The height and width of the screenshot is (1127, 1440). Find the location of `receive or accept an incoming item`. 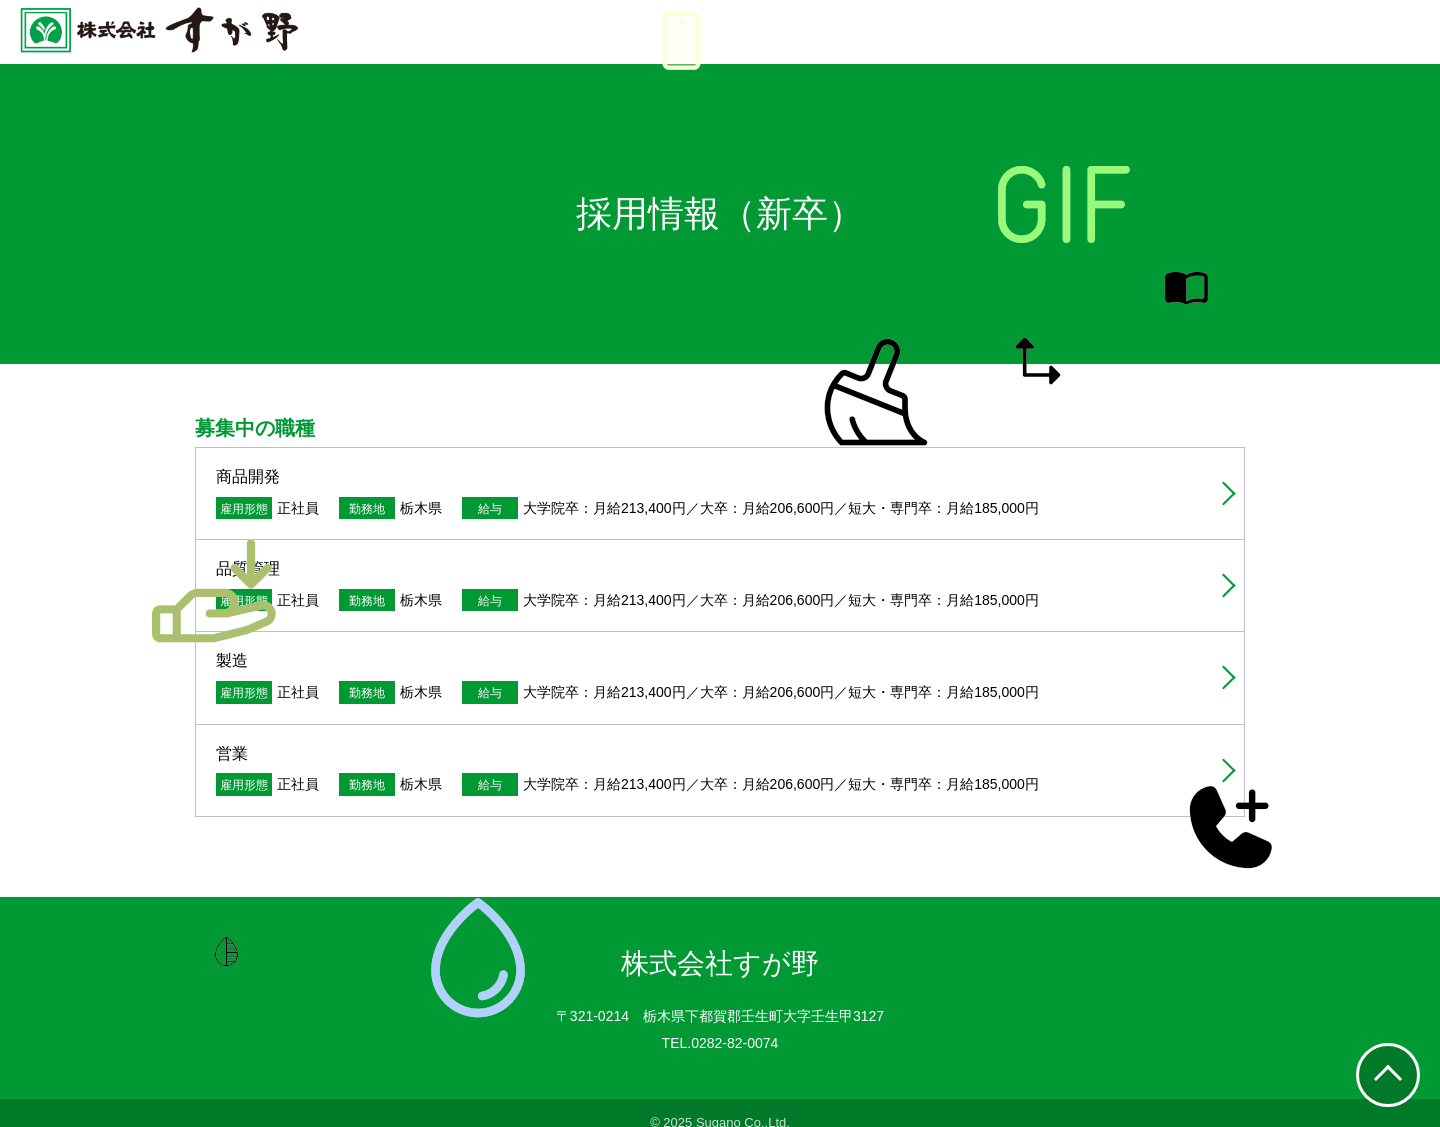

receive or accept an incoming item is located at coordinates (218, 597).